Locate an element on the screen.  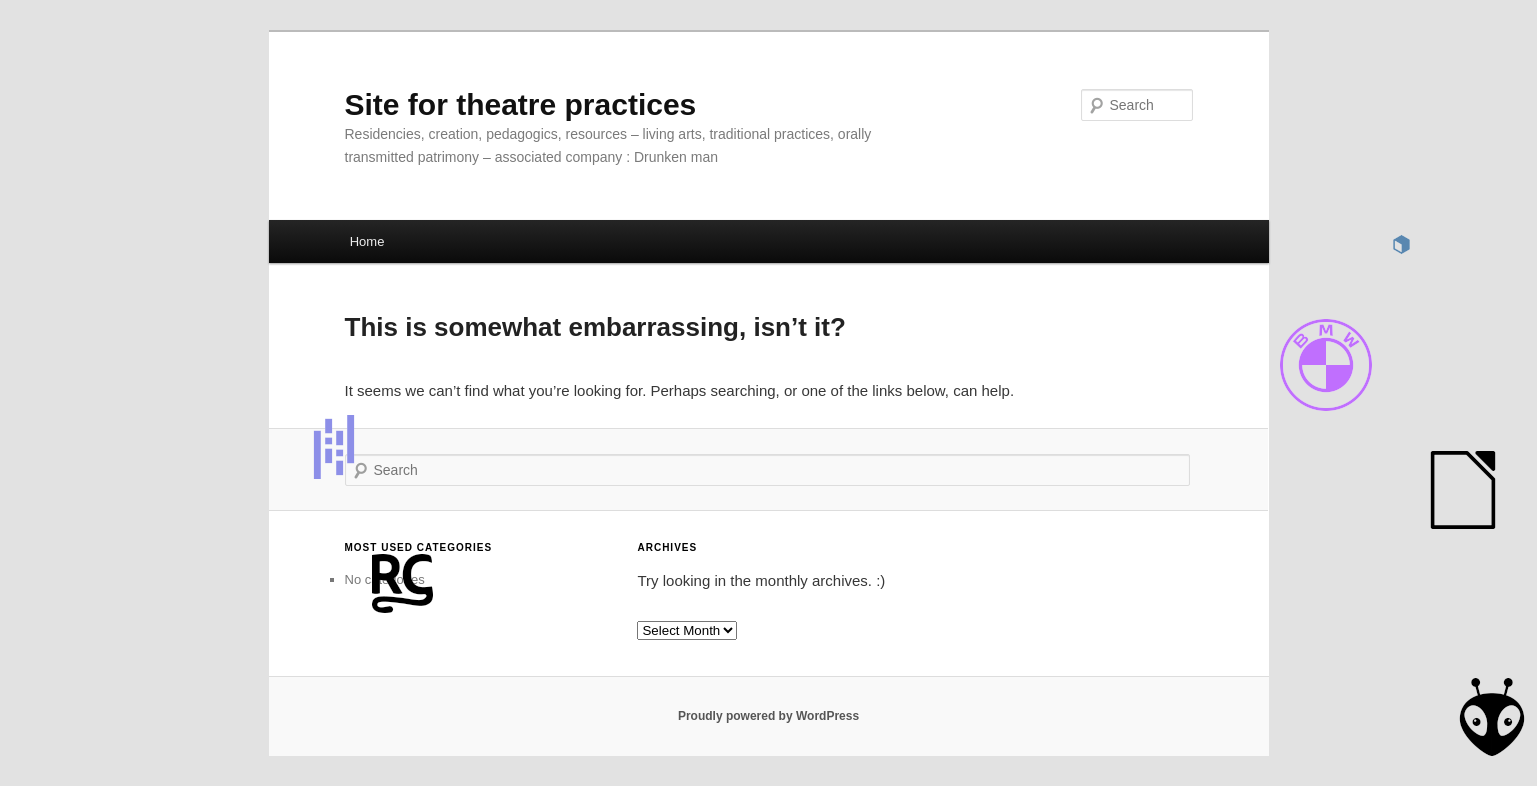
pandas Python data analysis library logo is located at coordinates (334, 447).